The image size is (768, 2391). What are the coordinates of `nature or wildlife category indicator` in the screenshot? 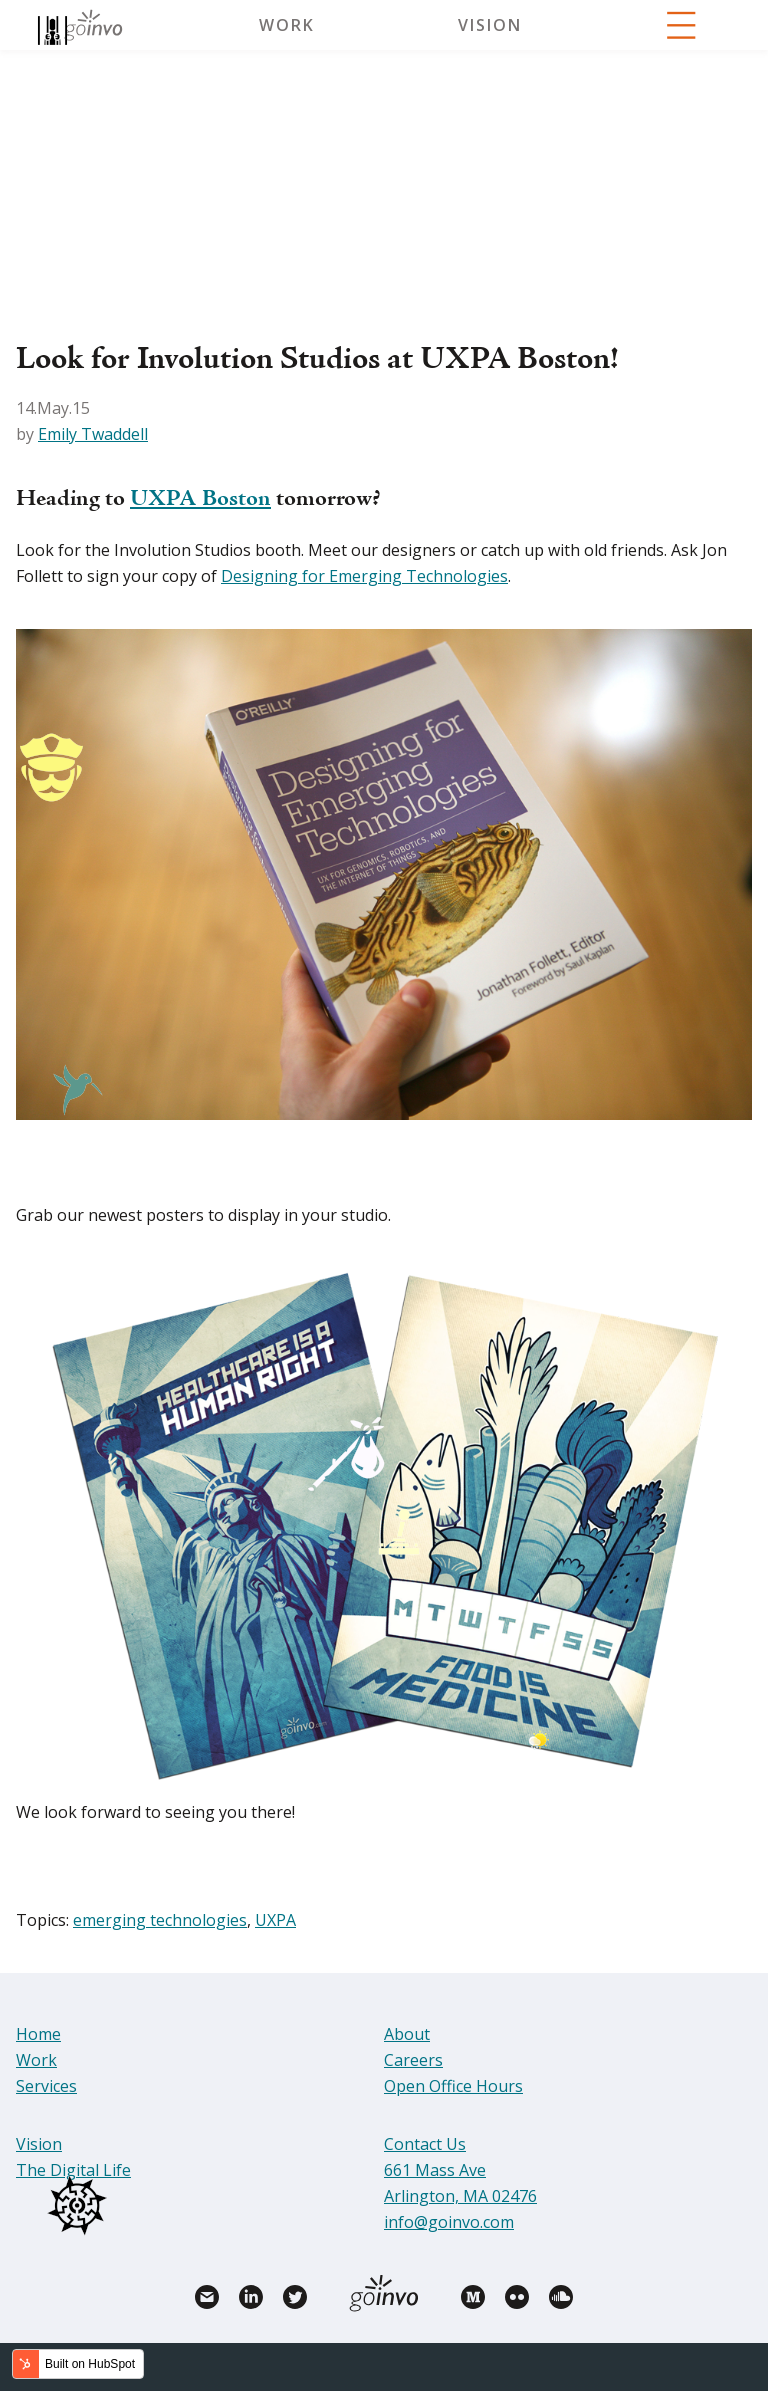 It's located at (78, 1090).